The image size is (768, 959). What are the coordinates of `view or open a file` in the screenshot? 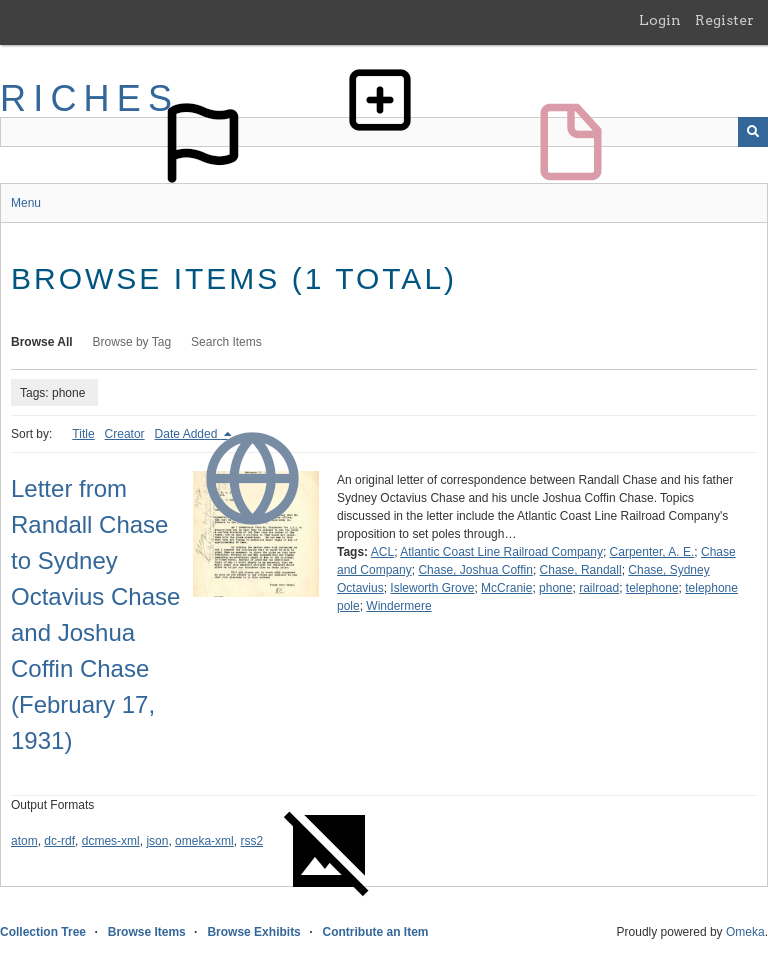 It's located at (571, 142).